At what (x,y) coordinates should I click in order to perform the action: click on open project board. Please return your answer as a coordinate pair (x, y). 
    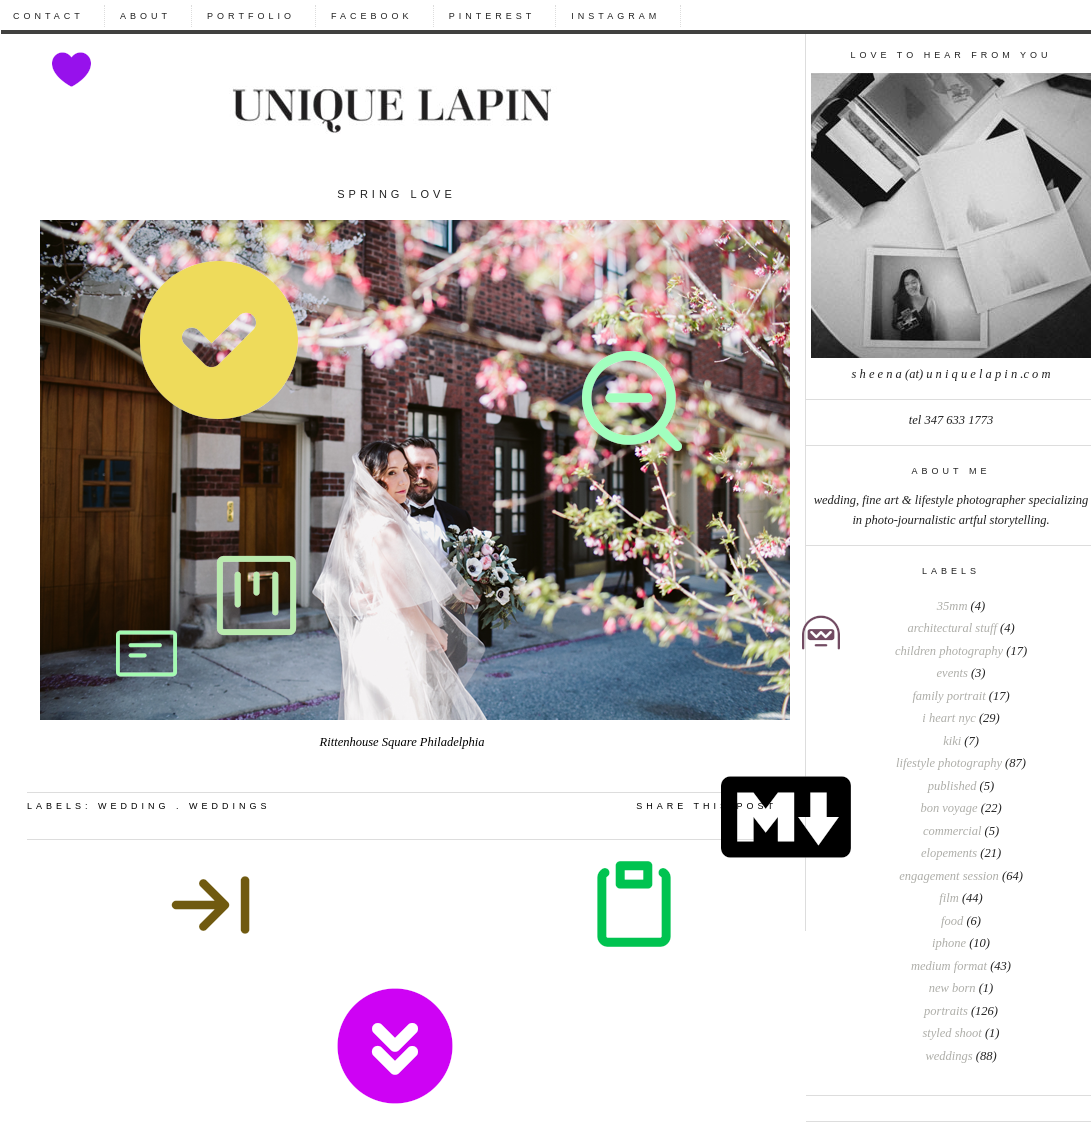
    Looking at the image, I should click on (256, 595).